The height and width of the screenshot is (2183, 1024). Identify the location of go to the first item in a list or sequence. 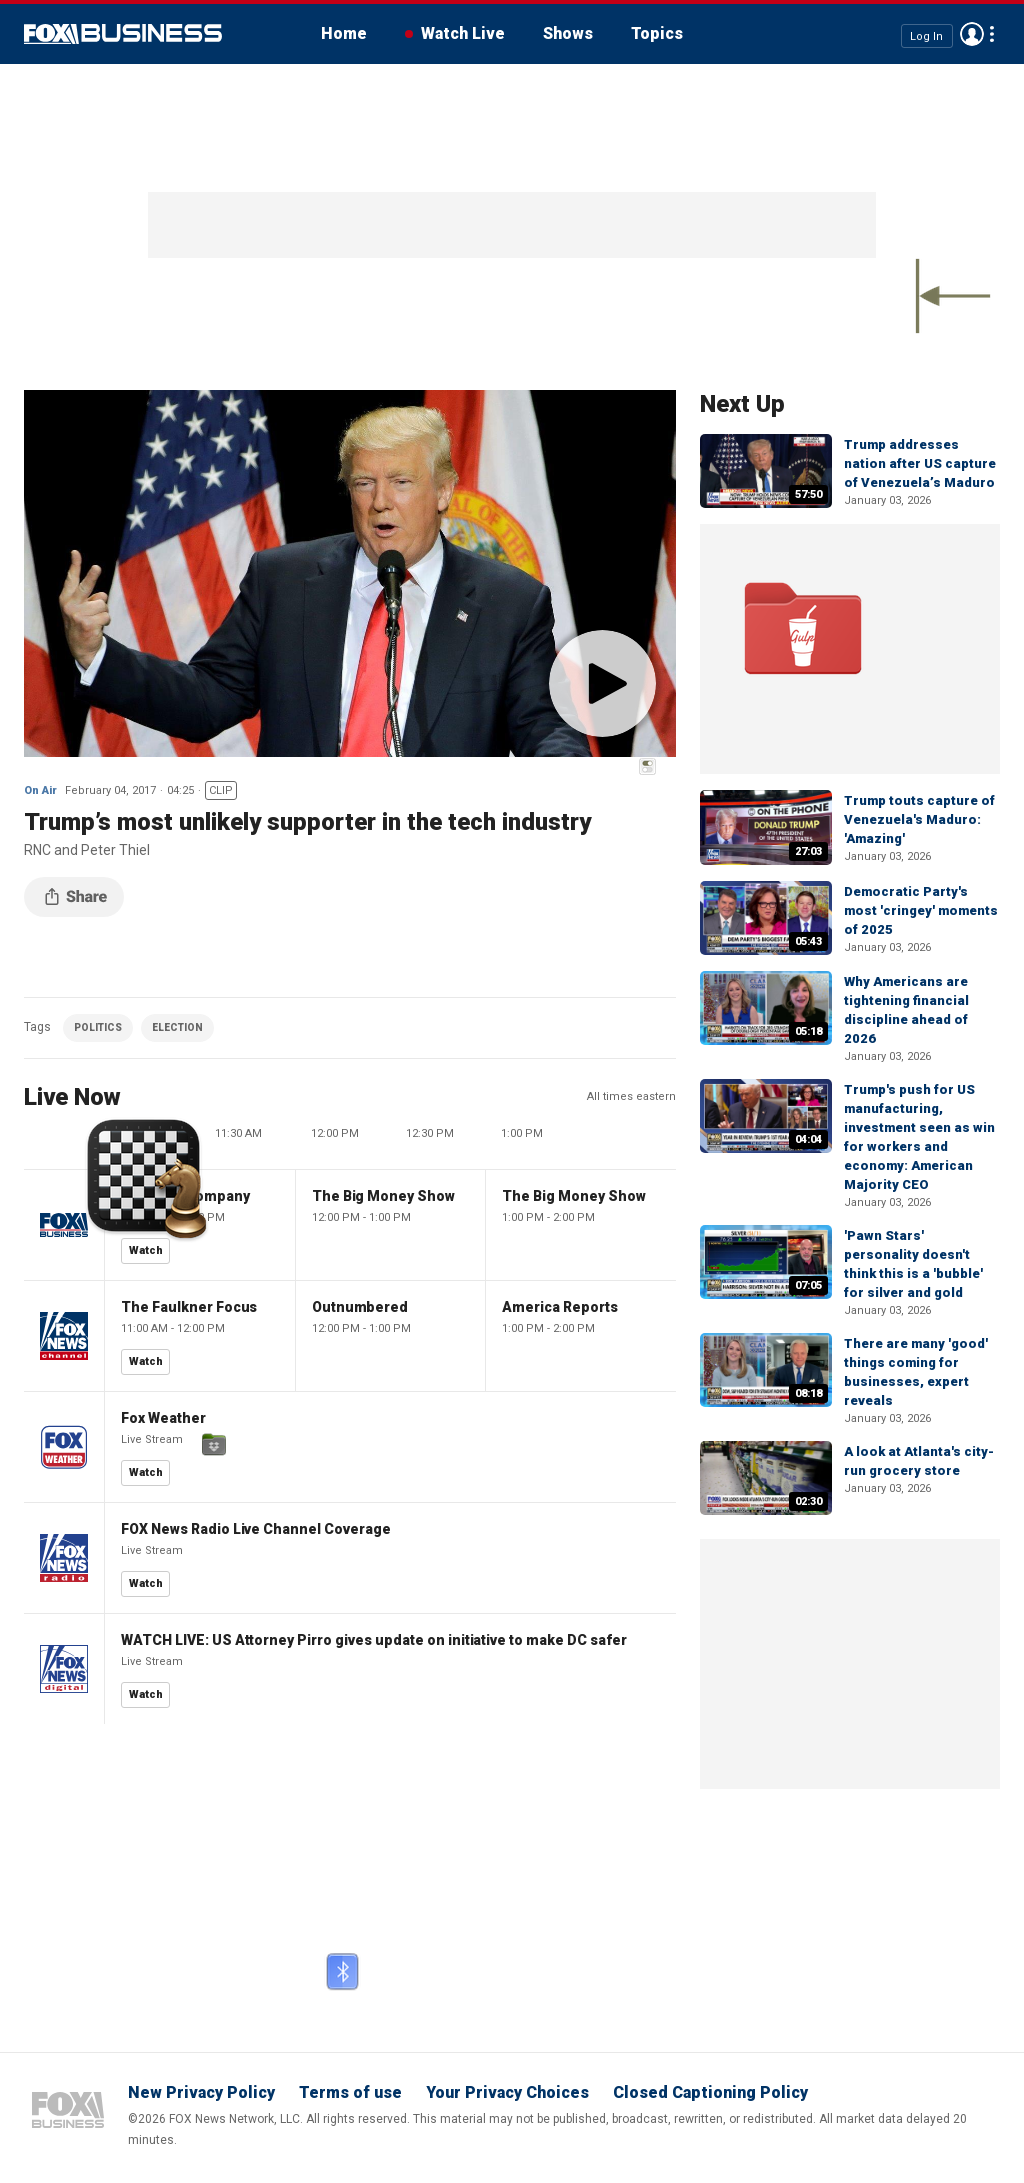
(953, 296).